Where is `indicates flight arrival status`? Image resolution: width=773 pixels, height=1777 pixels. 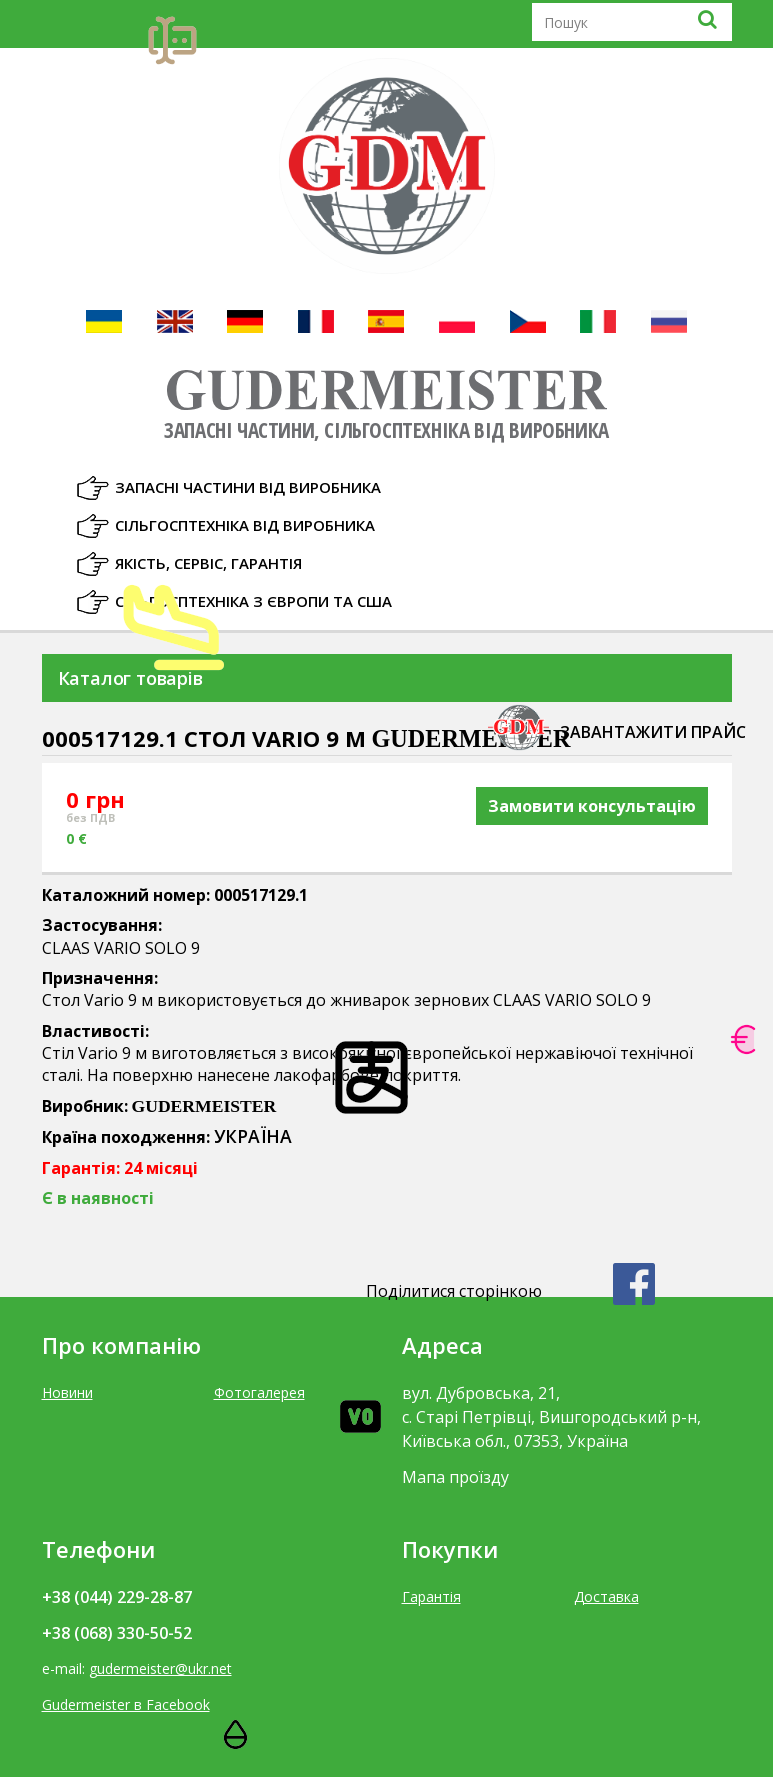 indicates flight arrival status is located at coordinates (169, 627).